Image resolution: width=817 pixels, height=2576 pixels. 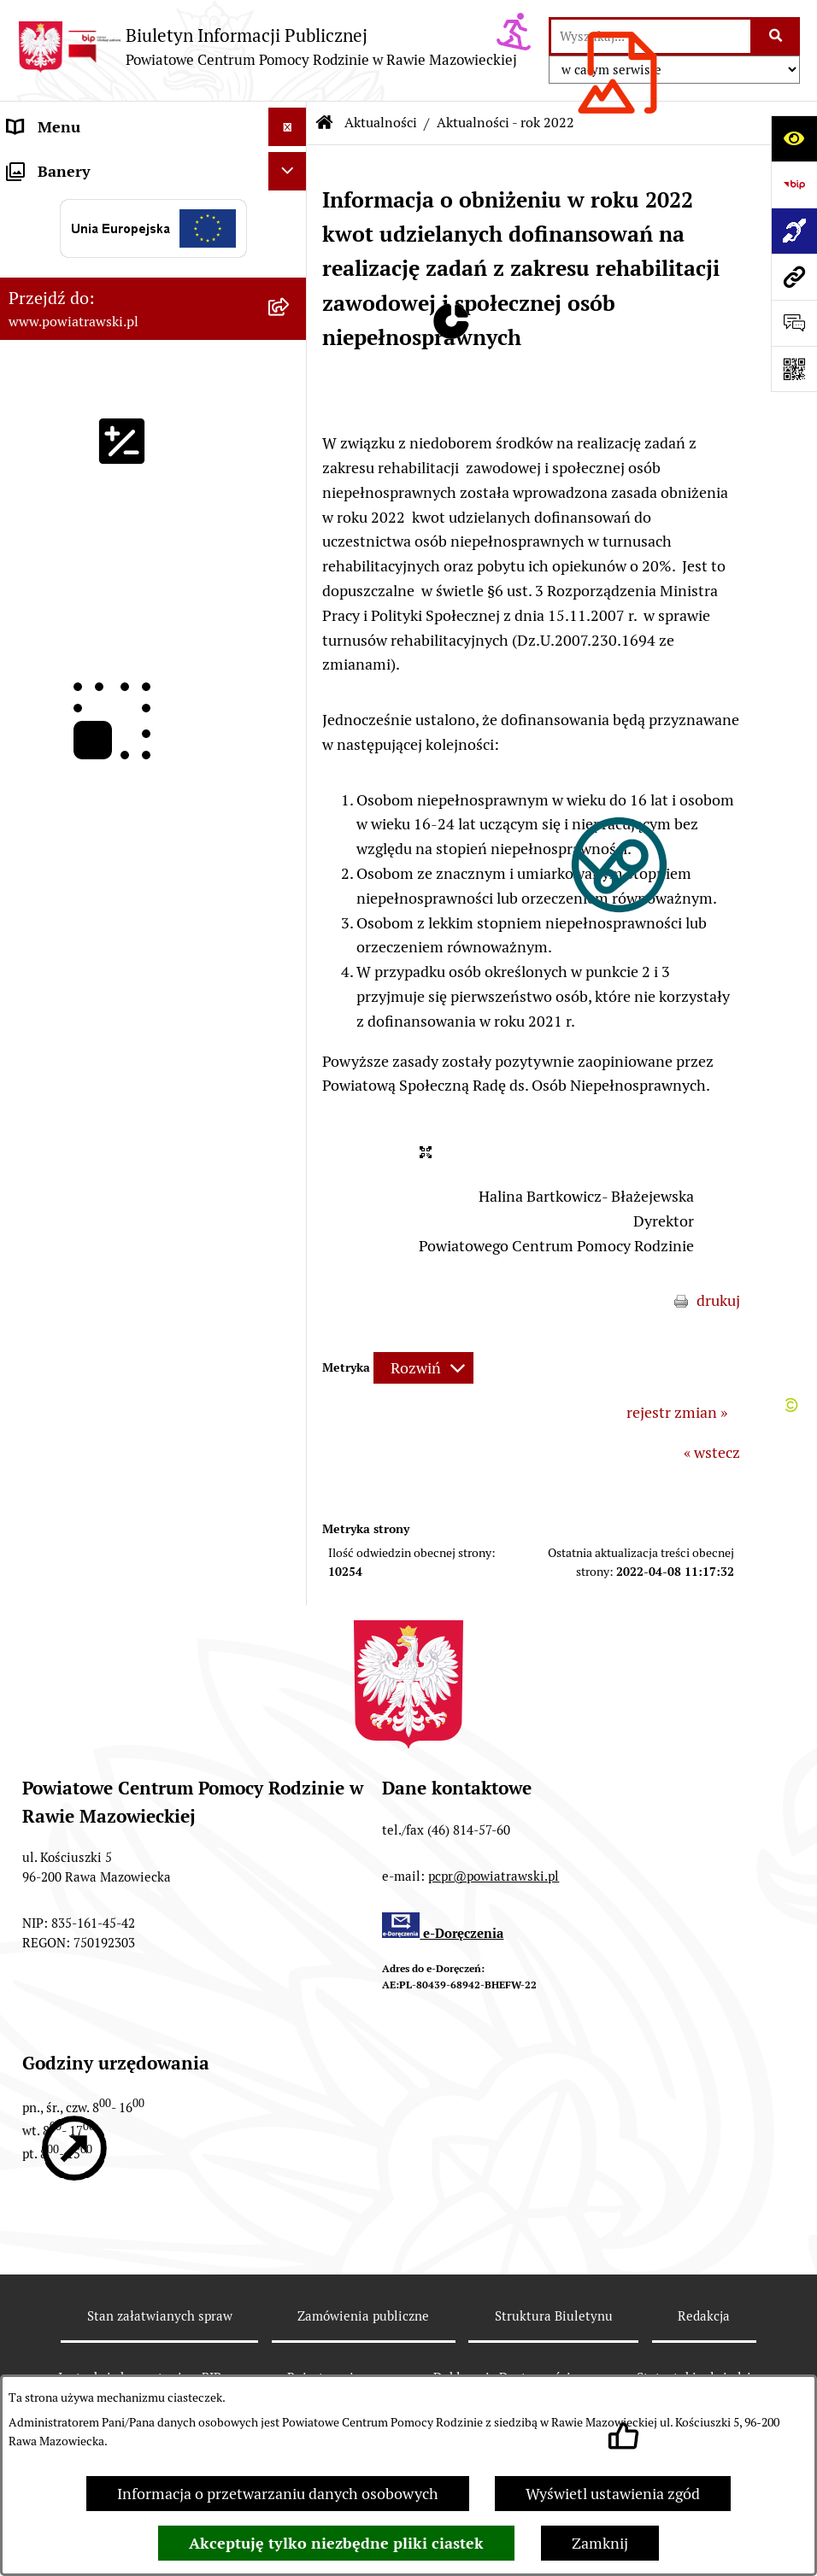 What do you see at coordinates (619, 864) in the screenshot?
I see `open Steam gaming platform` at bounding box center [619, 864].